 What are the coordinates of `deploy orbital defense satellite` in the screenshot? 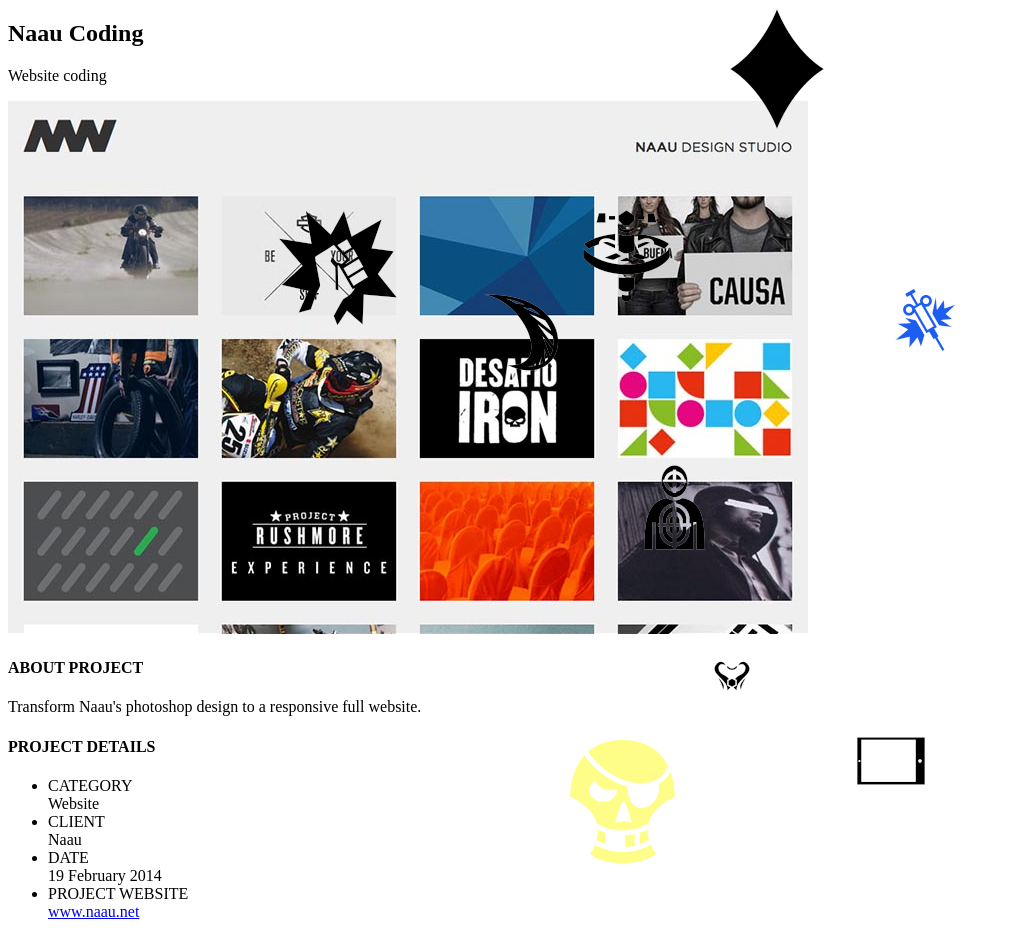 It's located at (626, 256).